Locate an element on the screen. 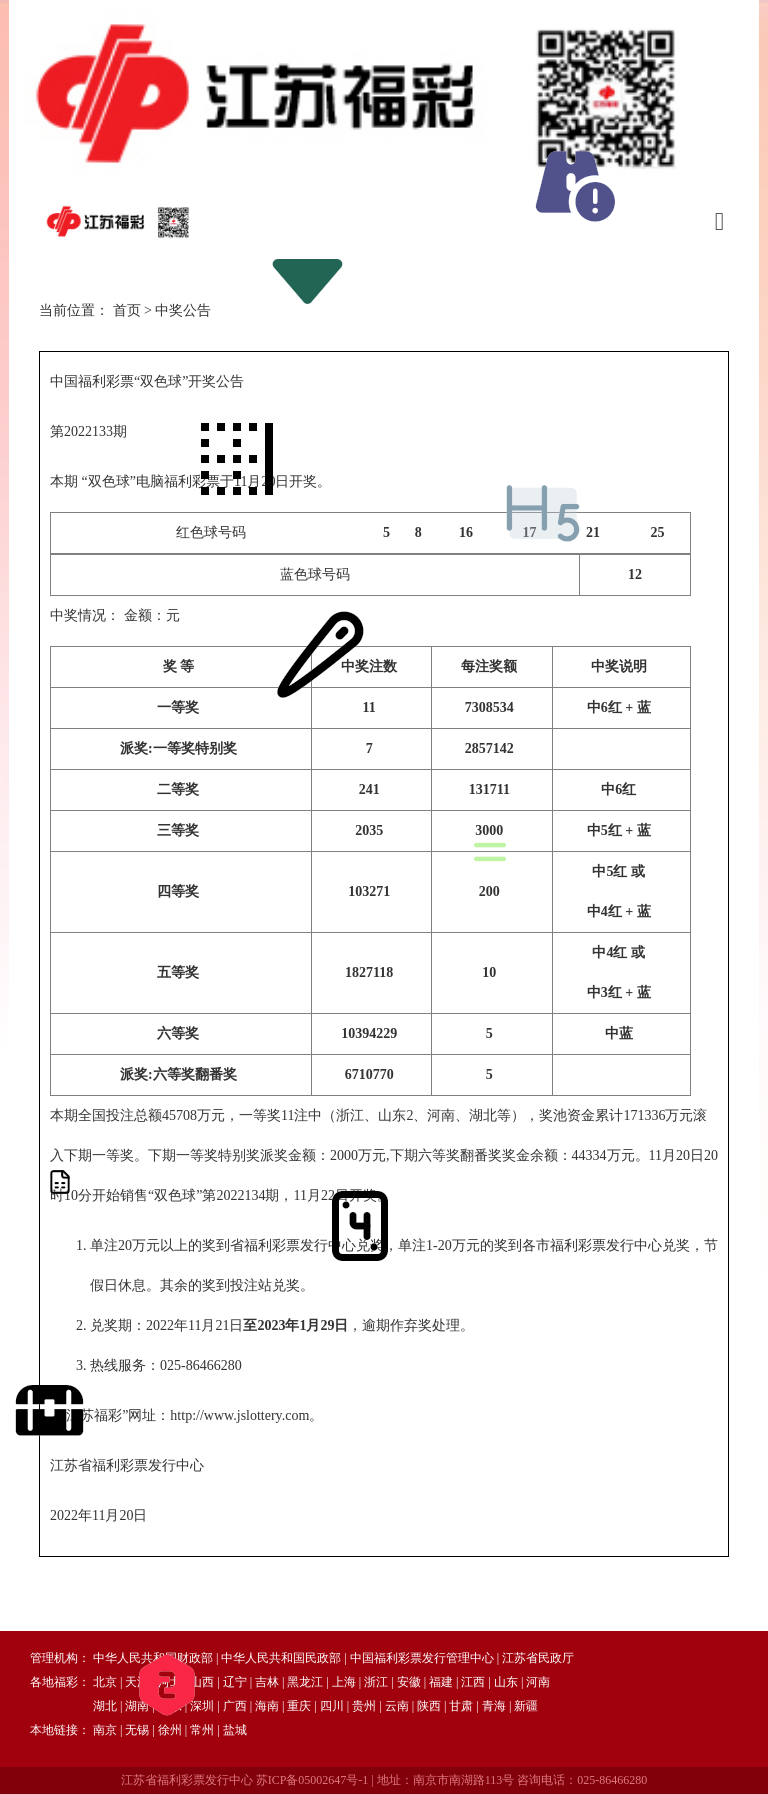 This screenshot has width=768, height=1794. step 2 in a multi-step process is located at coordinates (167, 1685).